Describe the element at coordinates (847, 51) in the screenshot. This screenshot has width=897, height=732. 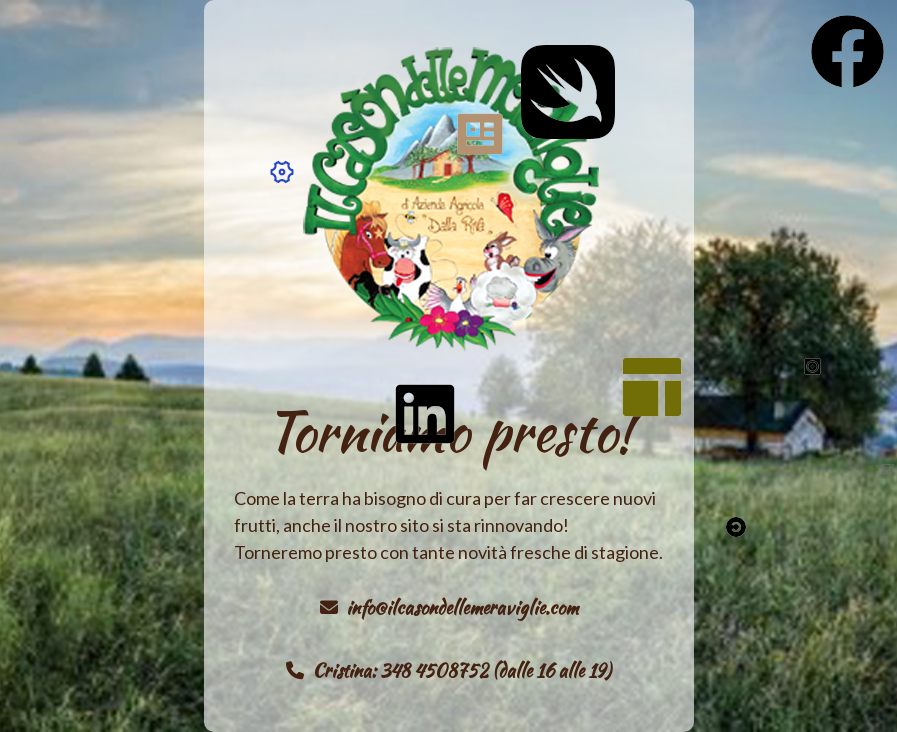
I see `open facebook` at that location.